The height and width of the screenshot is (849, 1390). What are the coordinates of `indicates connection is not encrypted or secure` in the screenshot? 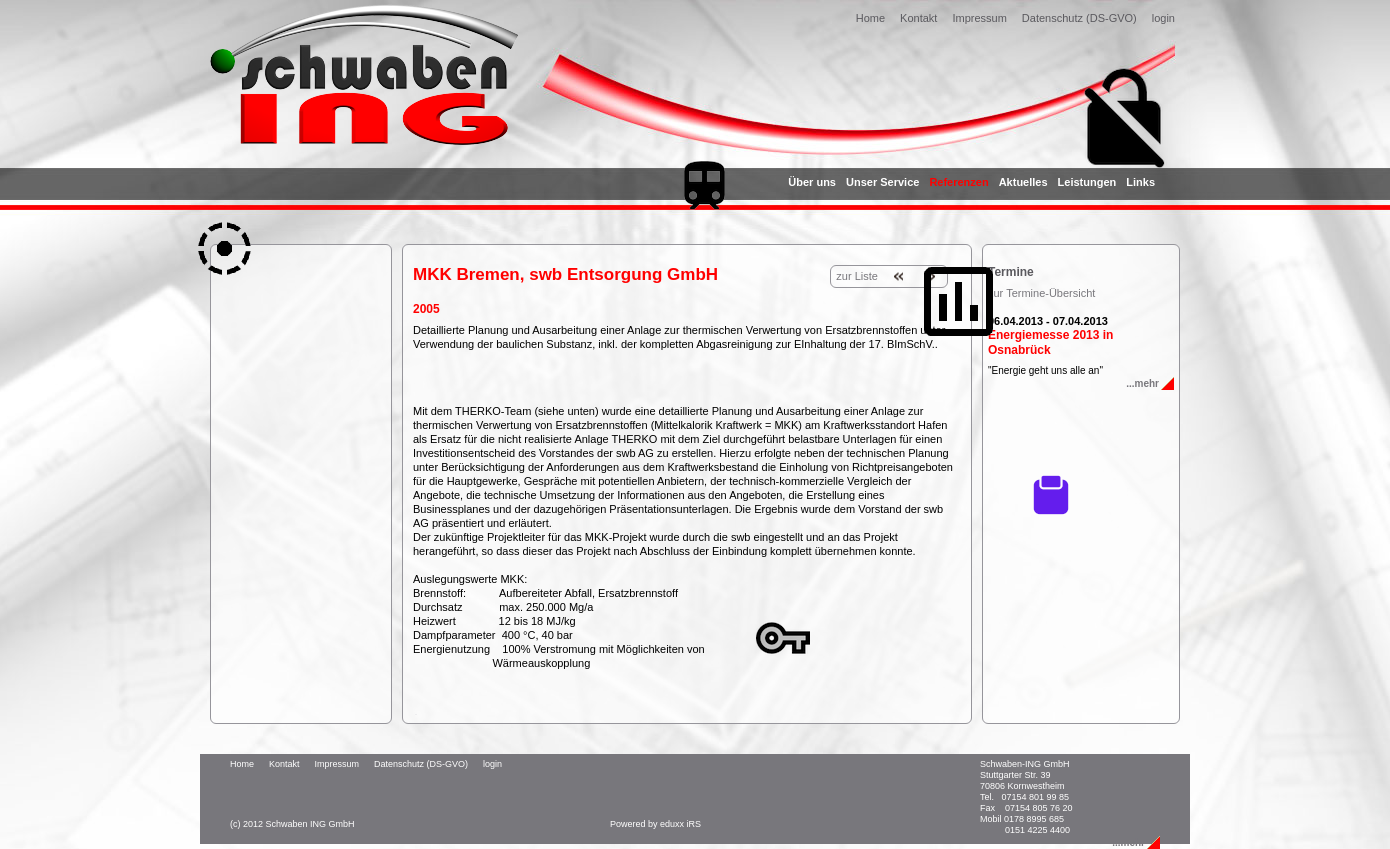 It's located at (1124, 119).